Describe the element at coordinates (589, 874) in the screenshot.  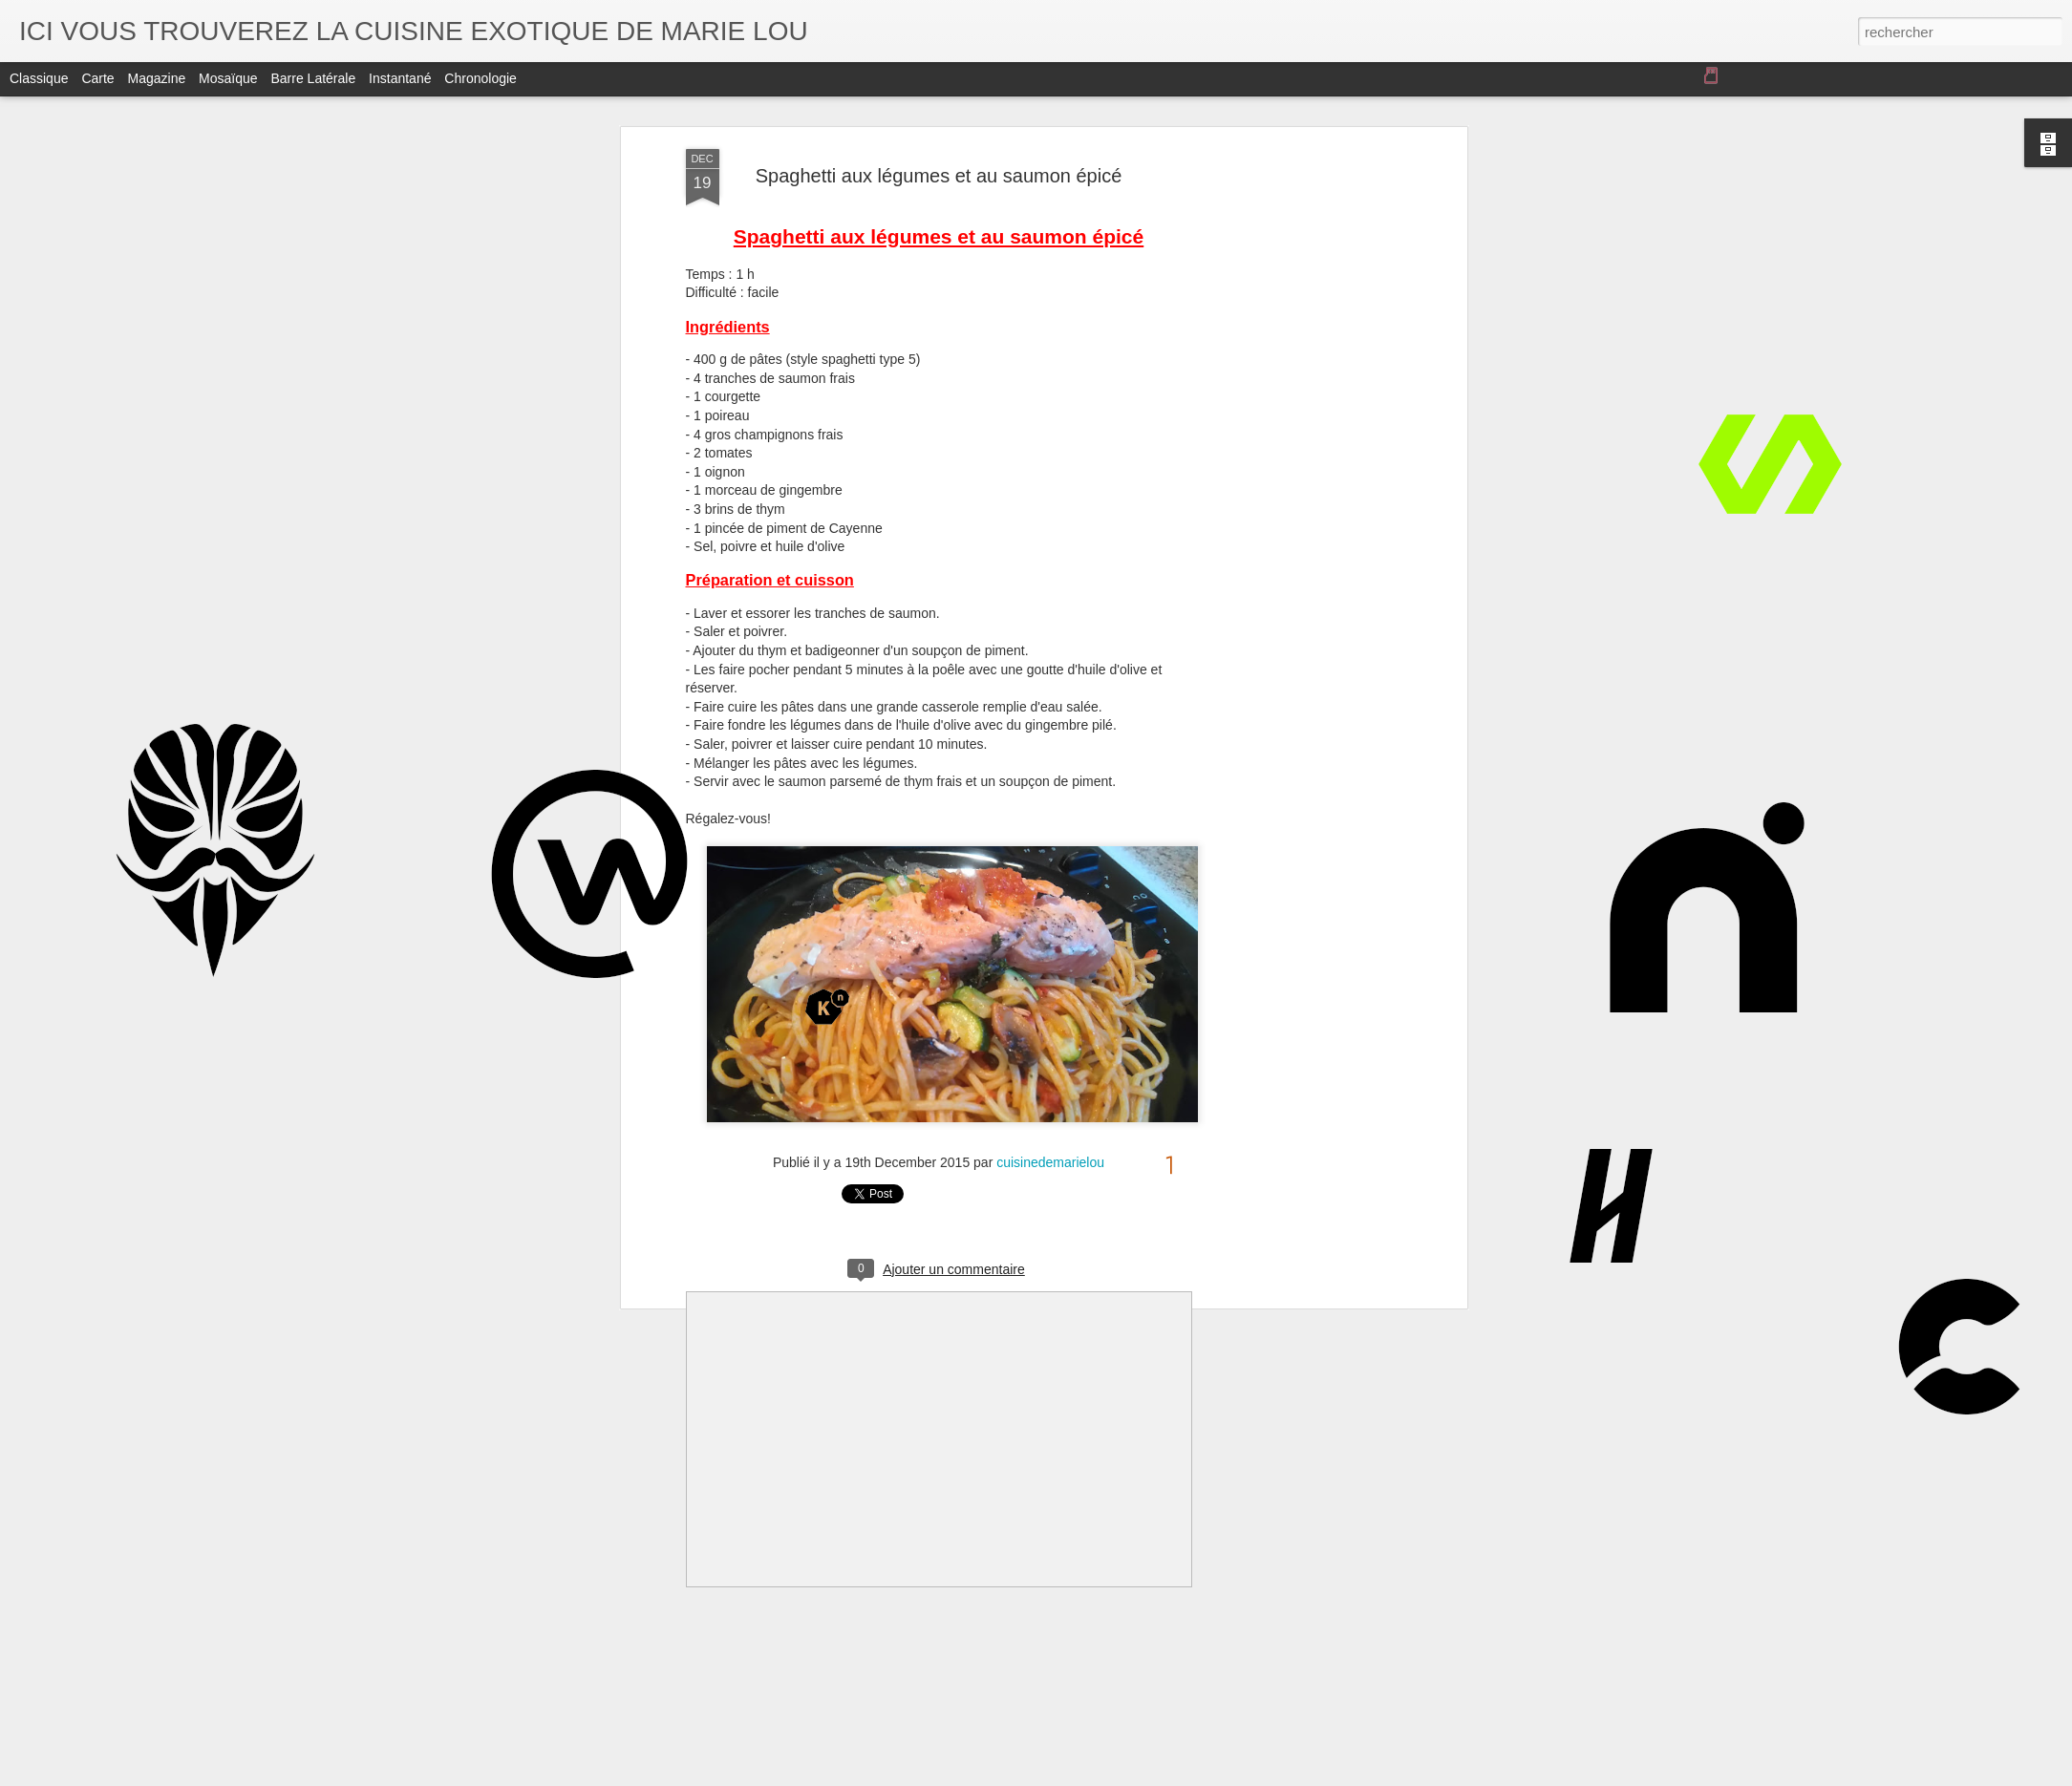
I see `open Workplace by Meta` at that location.